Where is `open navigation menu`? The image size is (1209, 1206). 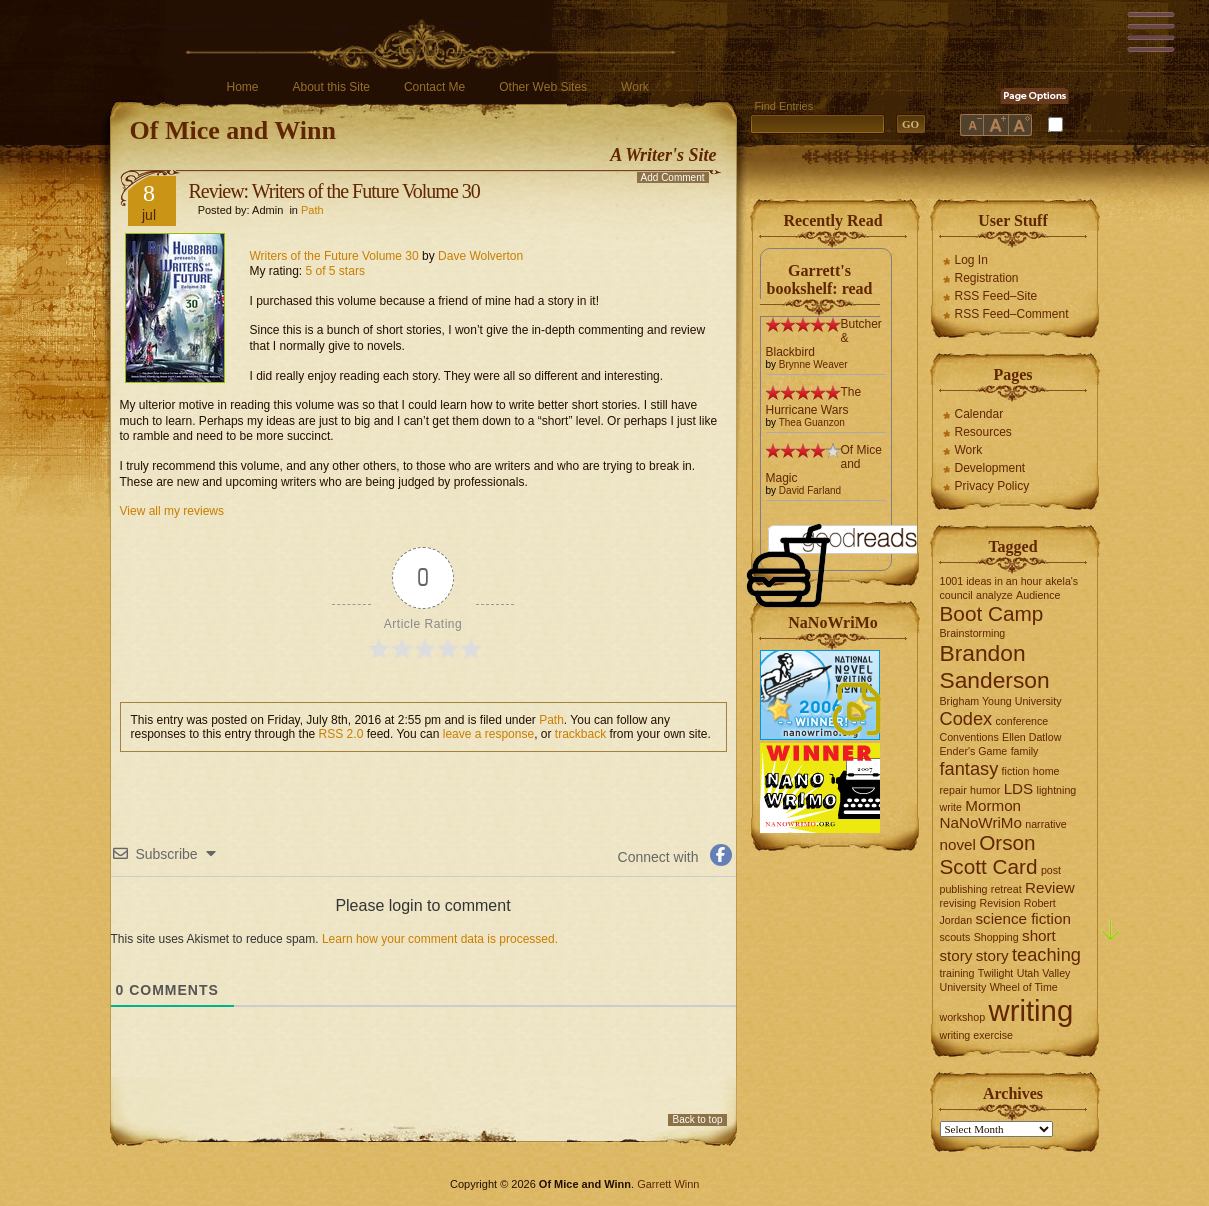 open navigation menu is located at coordinates (1151, 32).